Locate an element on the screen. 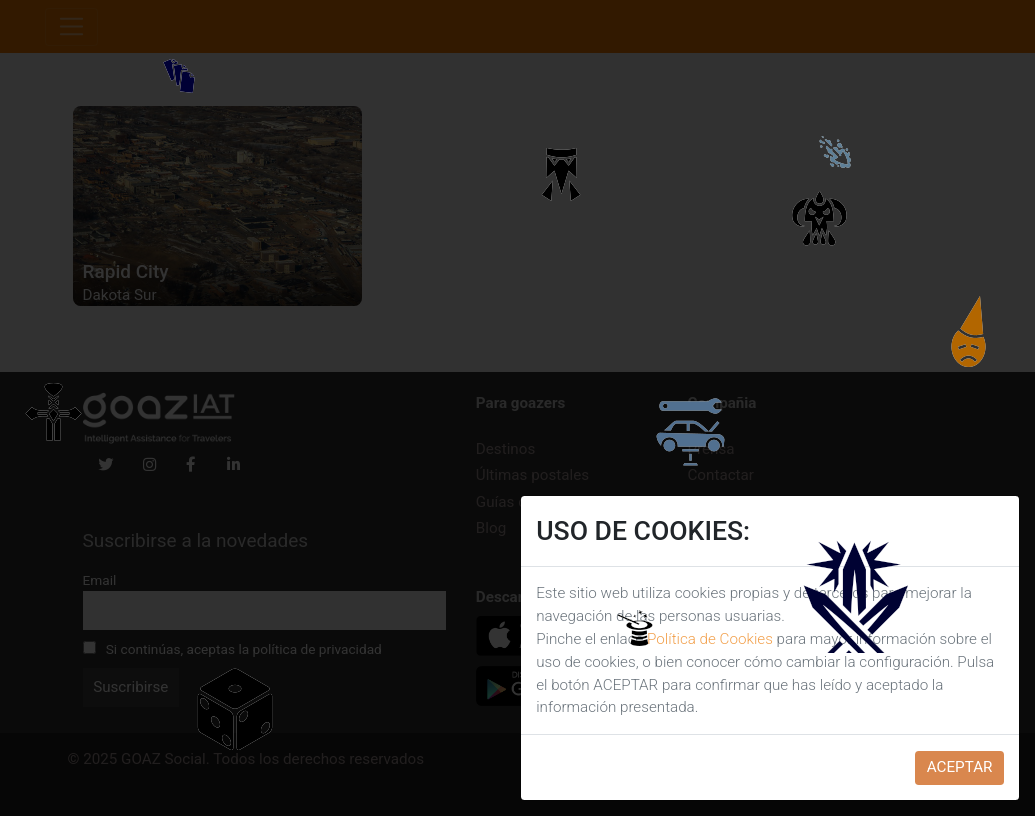 The width and height of the screenshot is (1035, 816). activate team unity or group attack ability is located at coordinates (856, 597).